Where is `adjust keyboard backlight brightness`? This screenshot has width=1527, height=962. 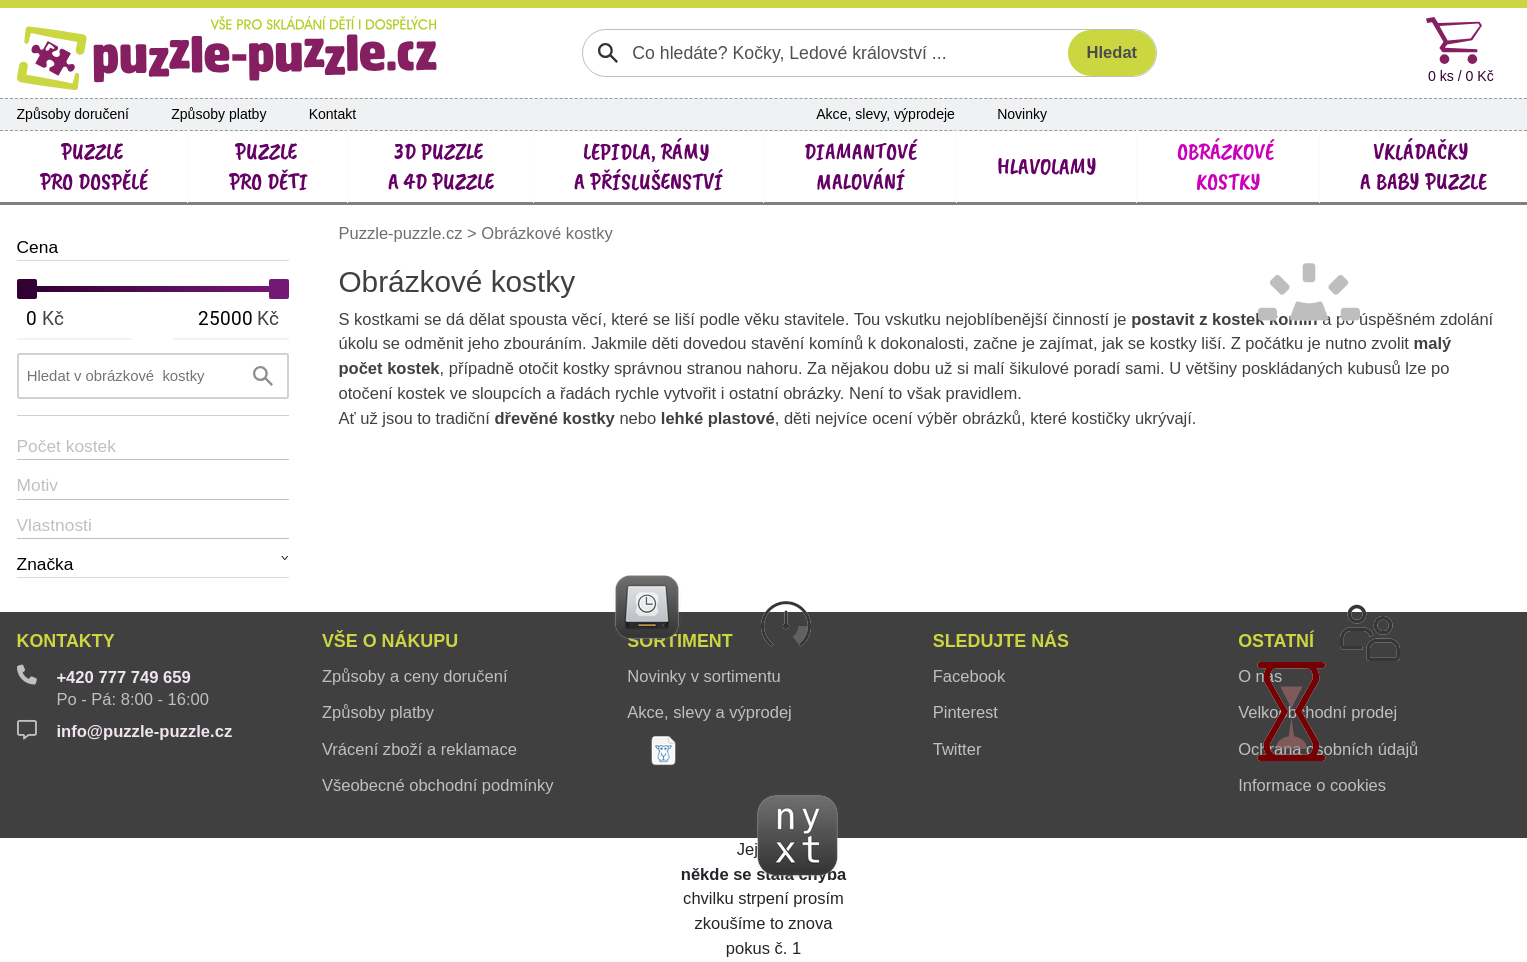
adjust keyboard backlight brightness is located at coordinates (1309, 295).